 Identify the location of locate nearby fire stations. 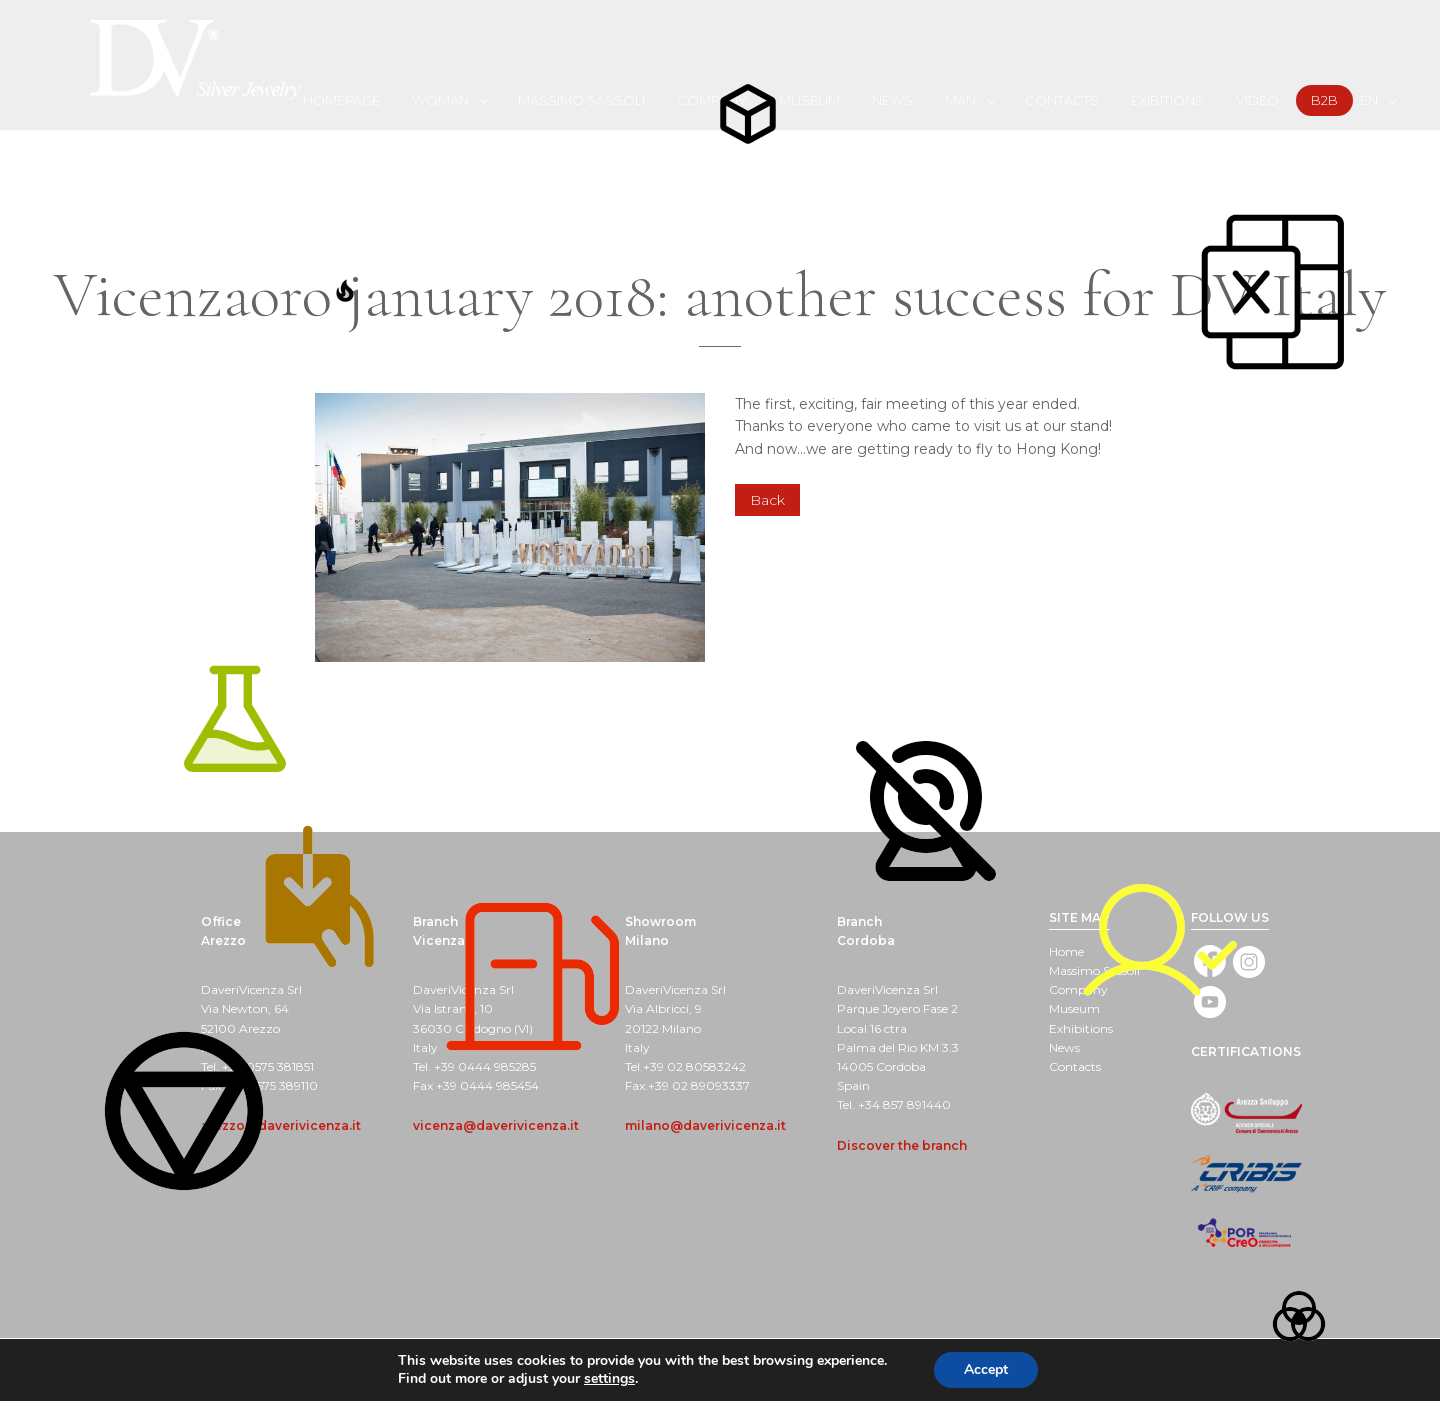
(345, 291).